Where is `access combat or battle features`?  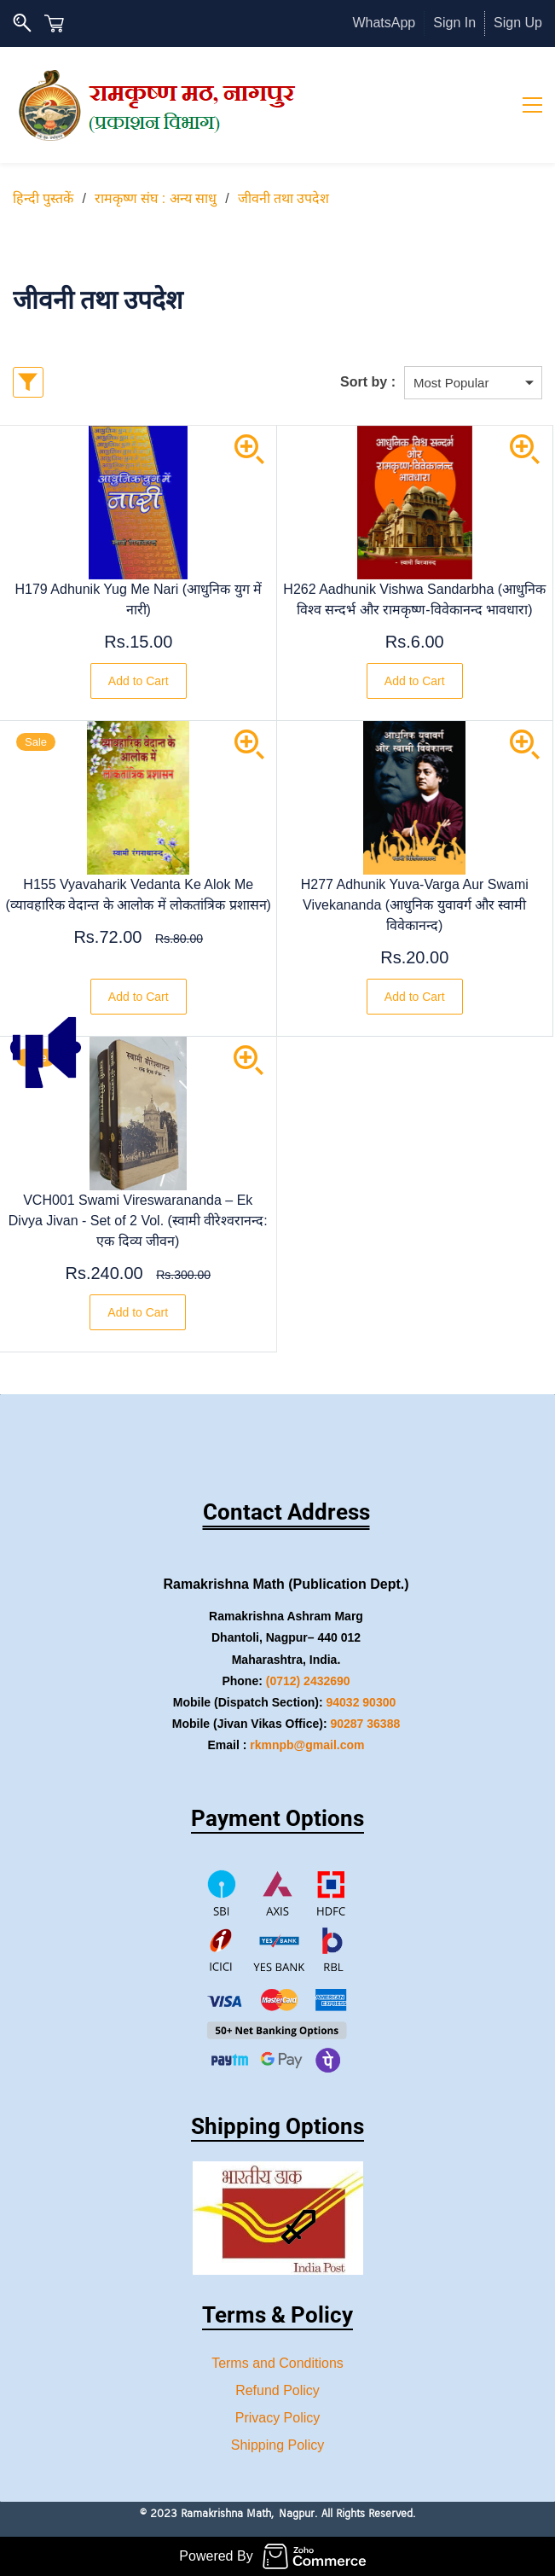 access combat or battle features is located at coordinates (298, 2227).